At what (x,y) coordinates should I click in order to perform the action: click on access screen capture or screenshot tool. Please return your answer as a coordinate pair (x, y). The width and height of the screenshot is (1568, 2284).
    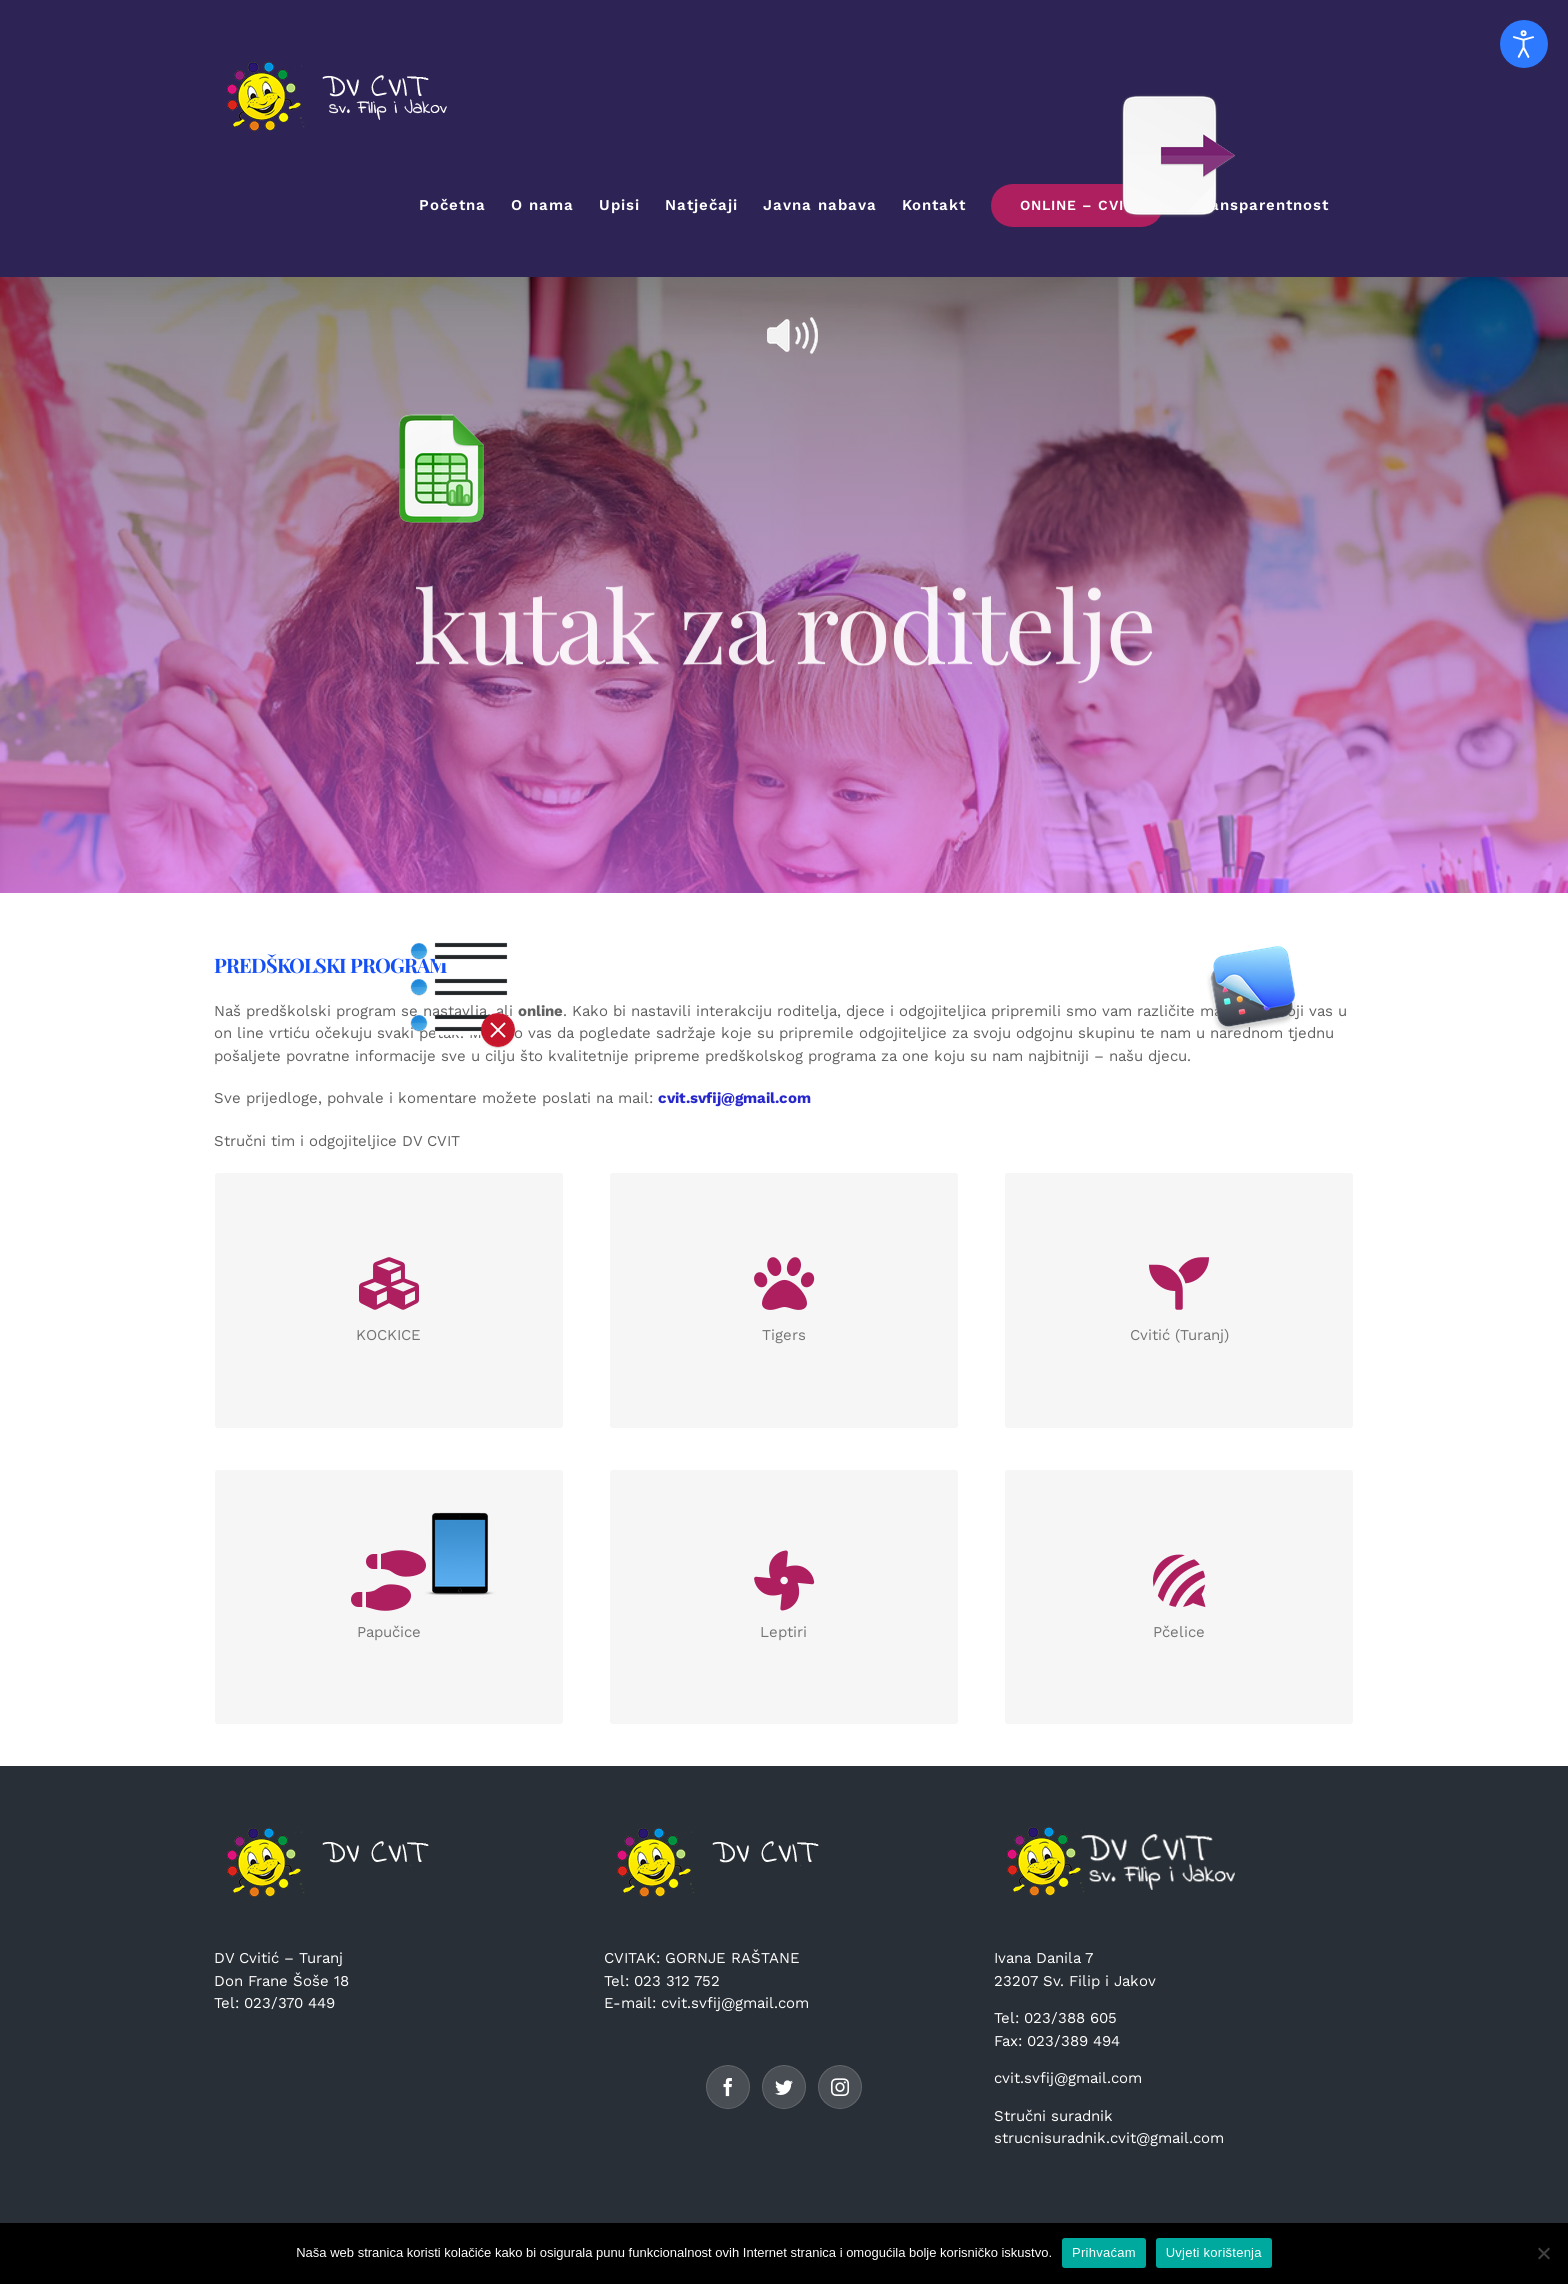
    Looking at the image, I should click on (1252, 988).